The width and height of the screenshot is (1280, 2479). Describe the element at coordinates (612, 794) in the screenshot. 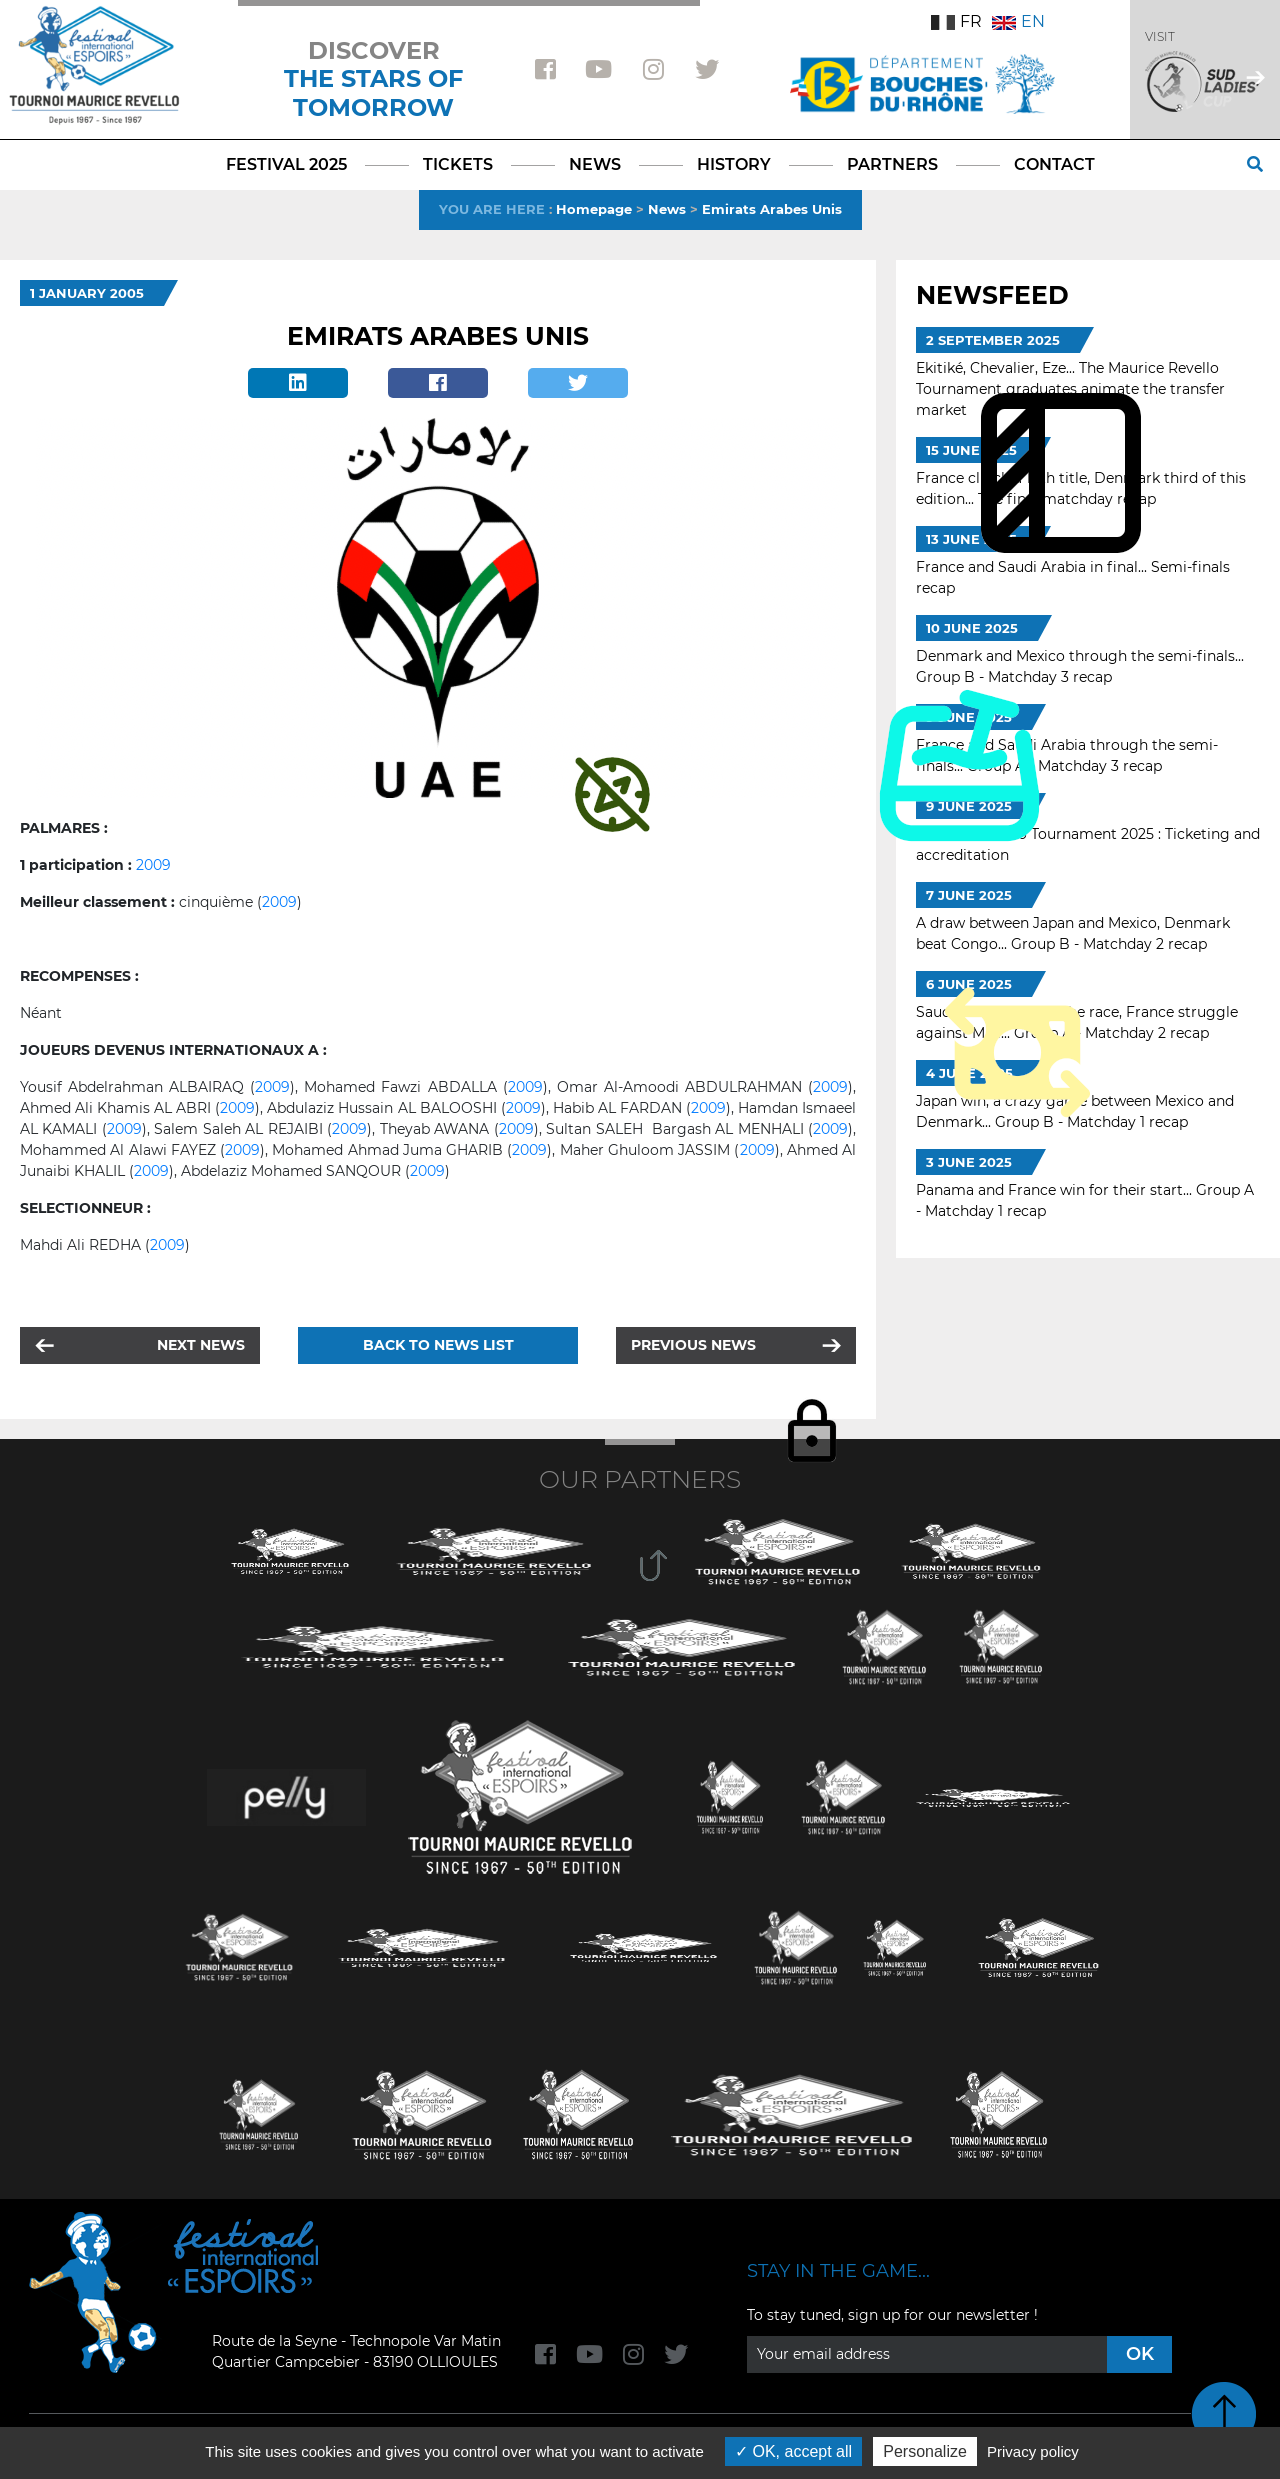

I see `compass or navigation feature disabled` at that location.